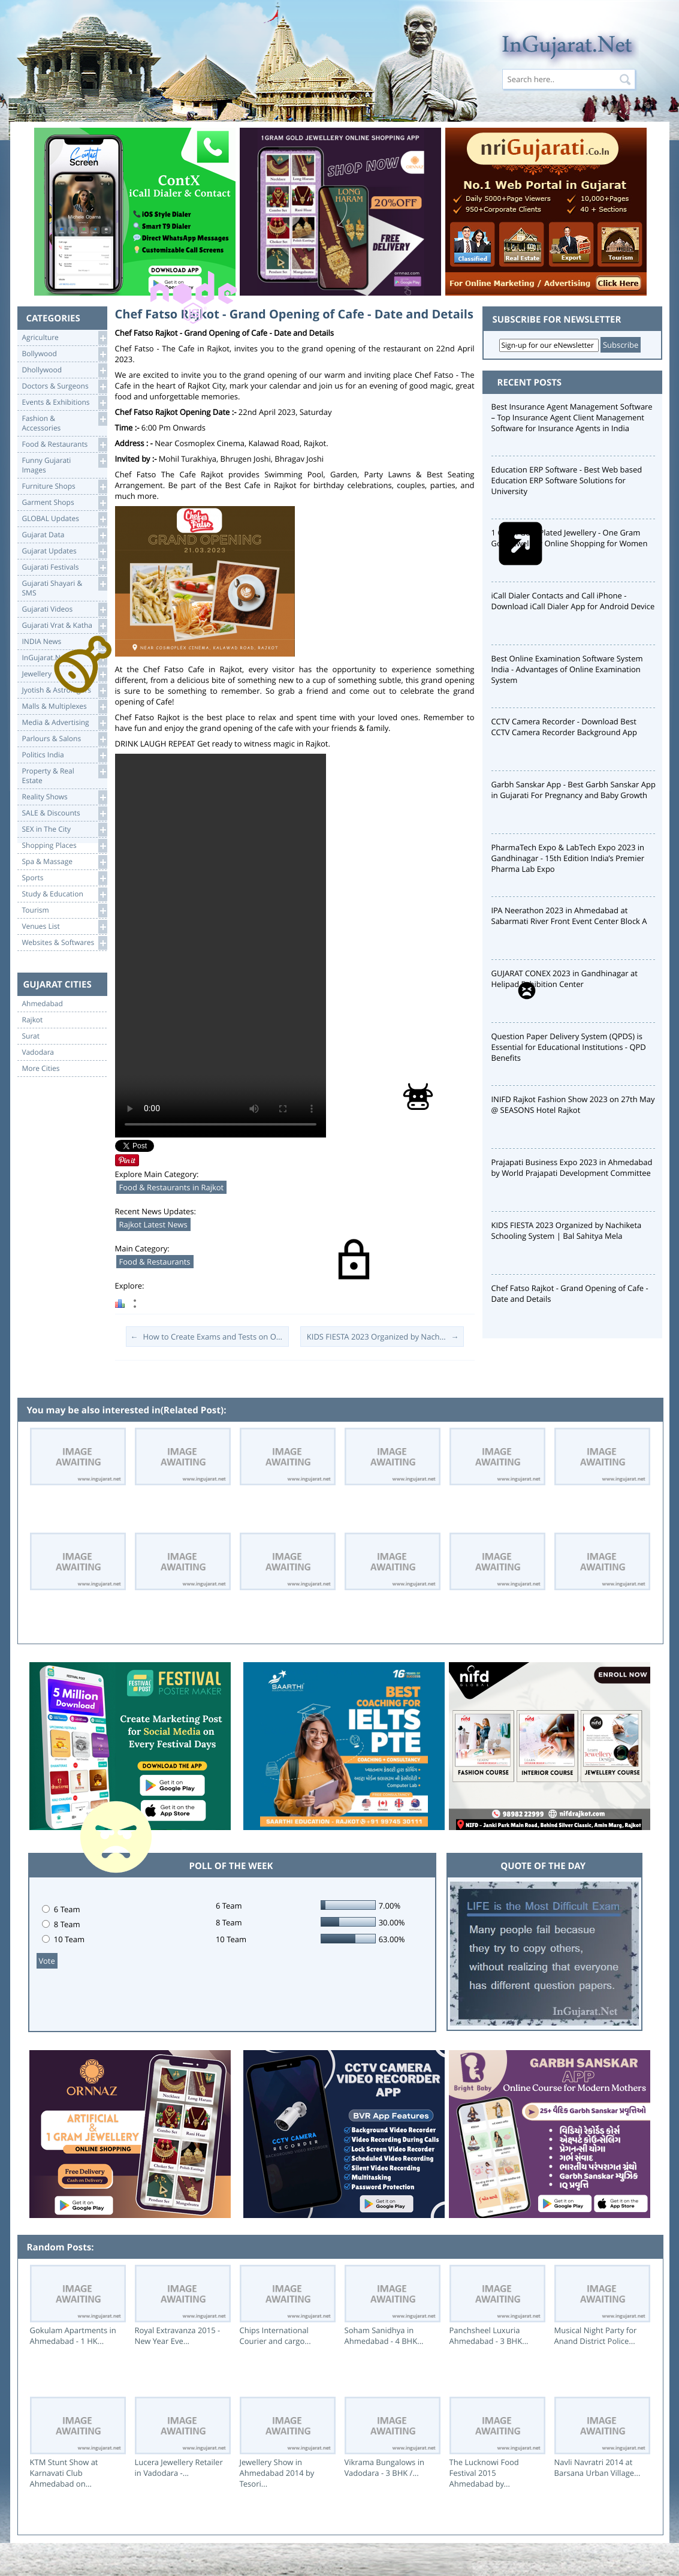 This screenshot has height=2576, width=679. I want to click on node.js logo indicating a javascript runtime environment, so click(194, 297).